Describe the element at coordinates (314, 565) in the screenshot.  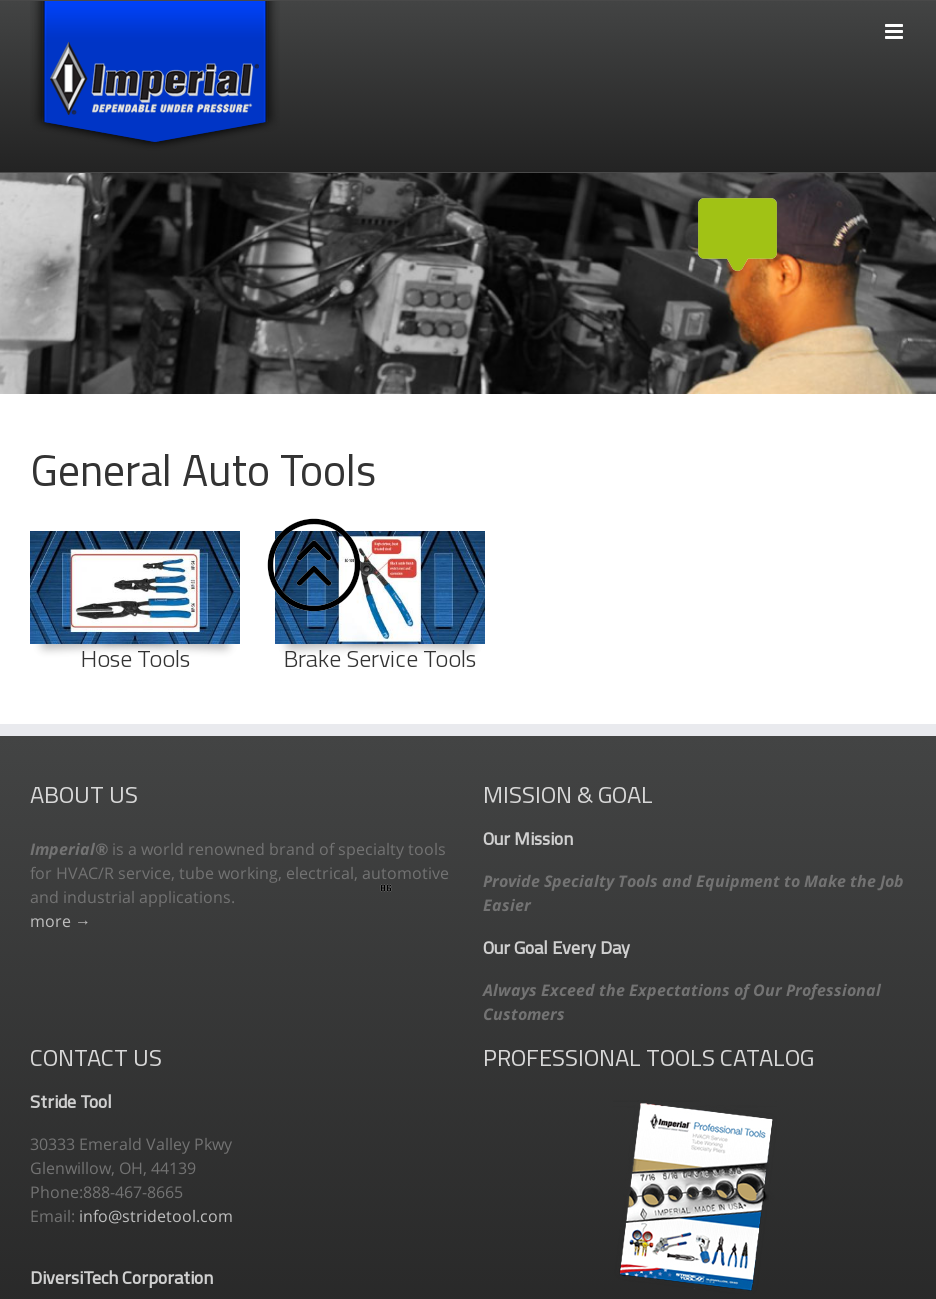
I see `scroll to top of page` at that location.